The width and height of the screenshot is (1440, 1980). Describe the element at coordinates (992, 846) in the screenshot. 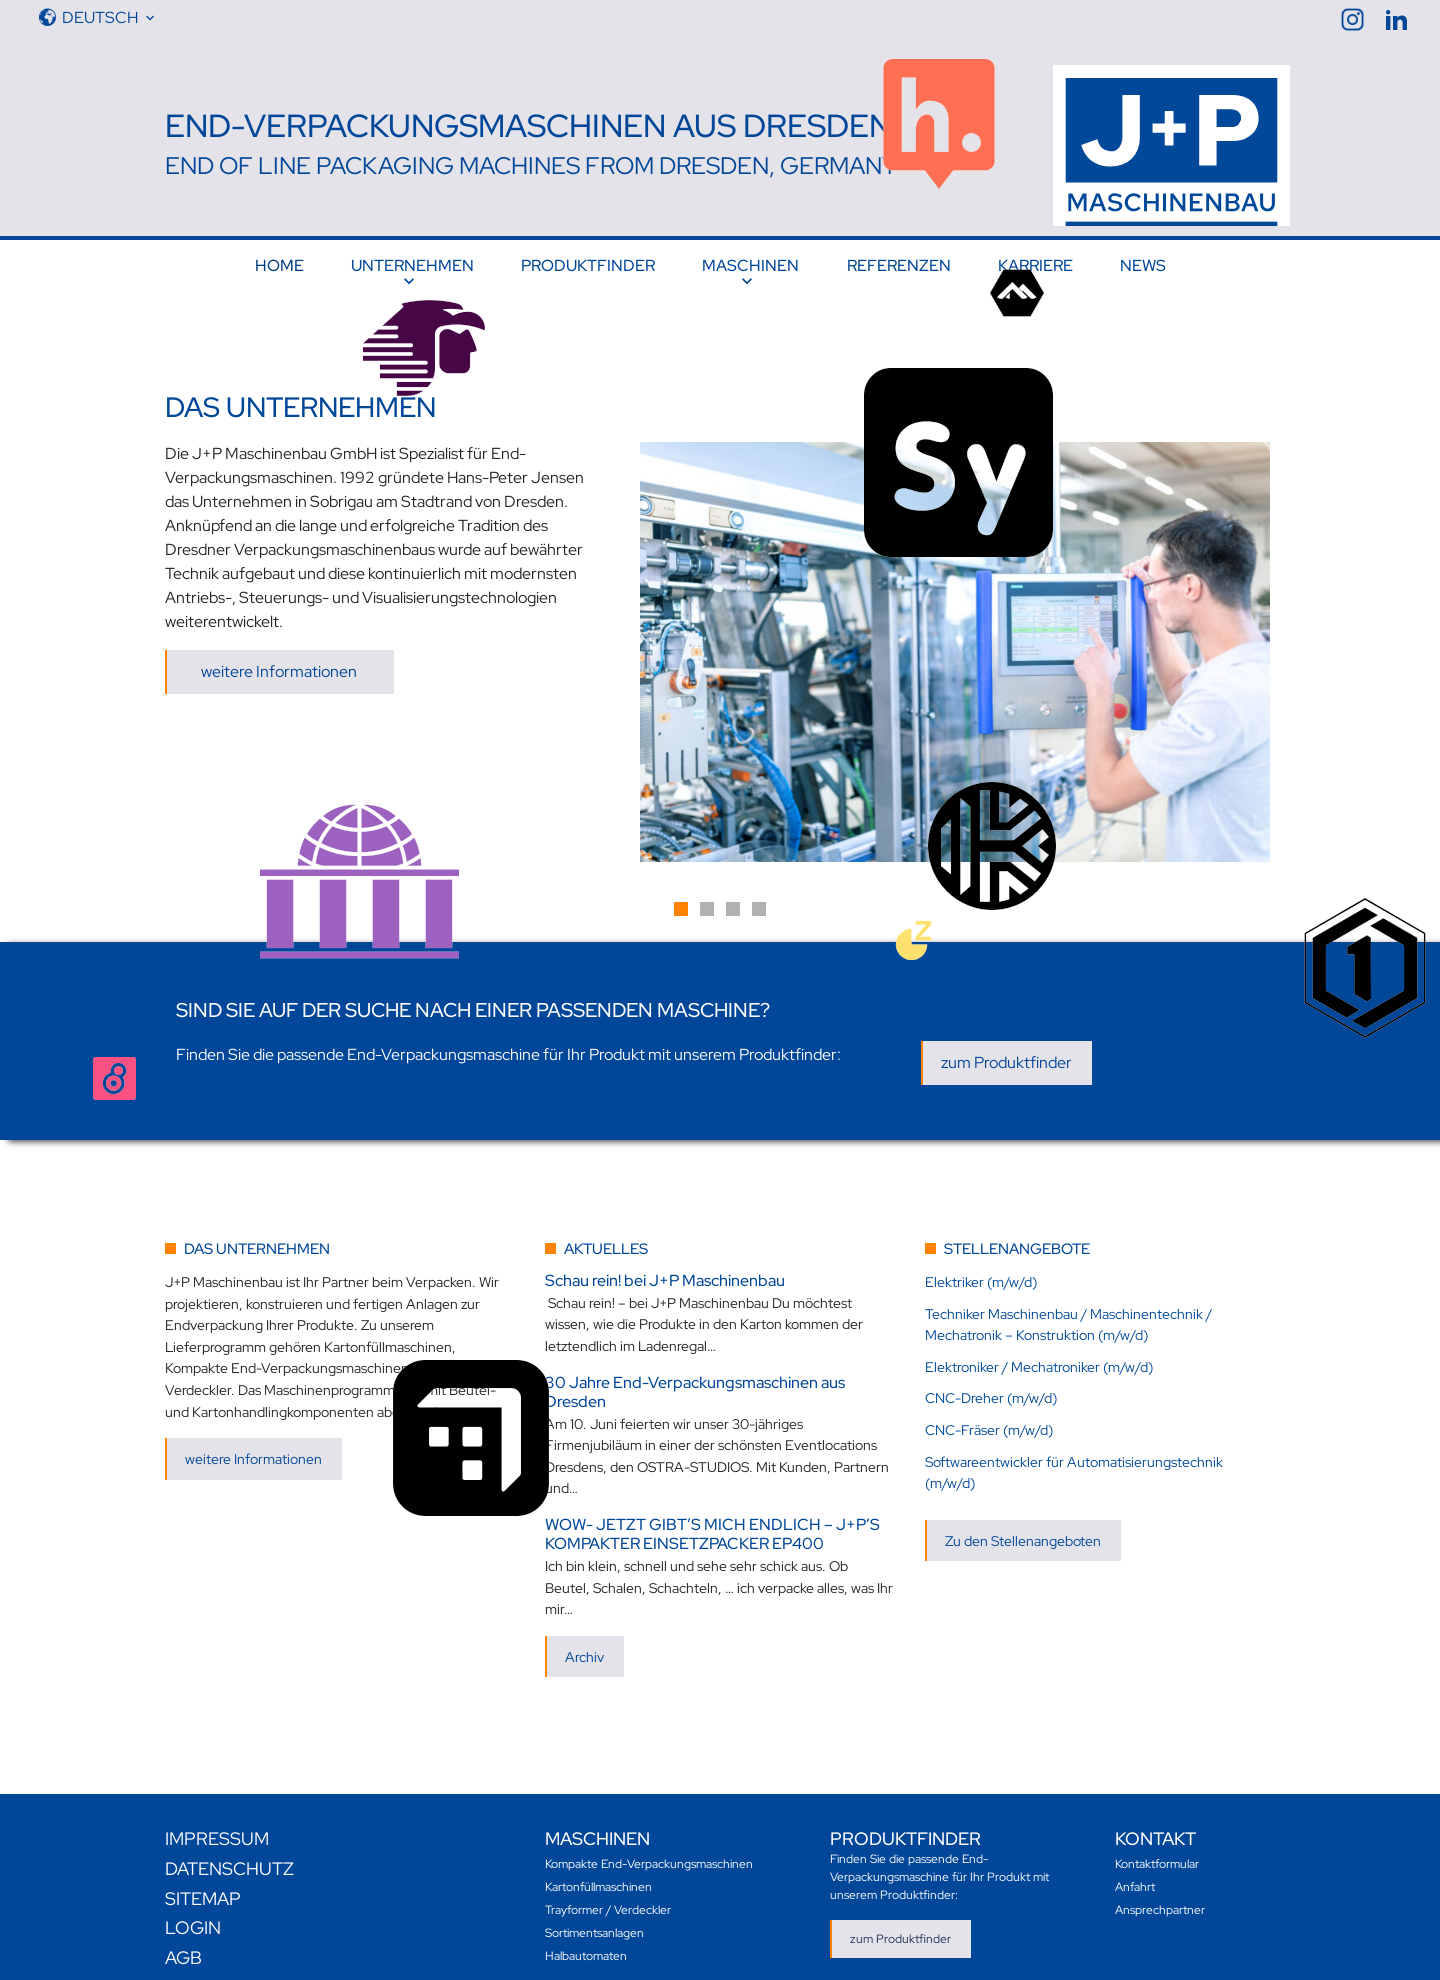

I see `open keeper password manager` at that location.